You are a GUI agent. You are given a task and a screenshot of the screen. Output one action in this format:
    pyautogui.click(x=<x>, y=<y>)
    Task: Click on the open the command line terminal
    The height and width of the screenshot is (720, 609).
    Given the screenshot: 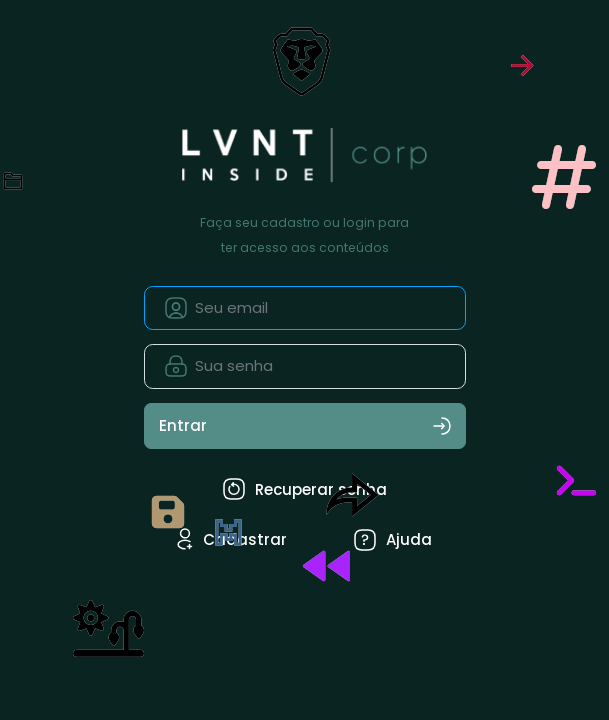 What is the action you would take?
    pyautogui.click(x=576, y=480)
    